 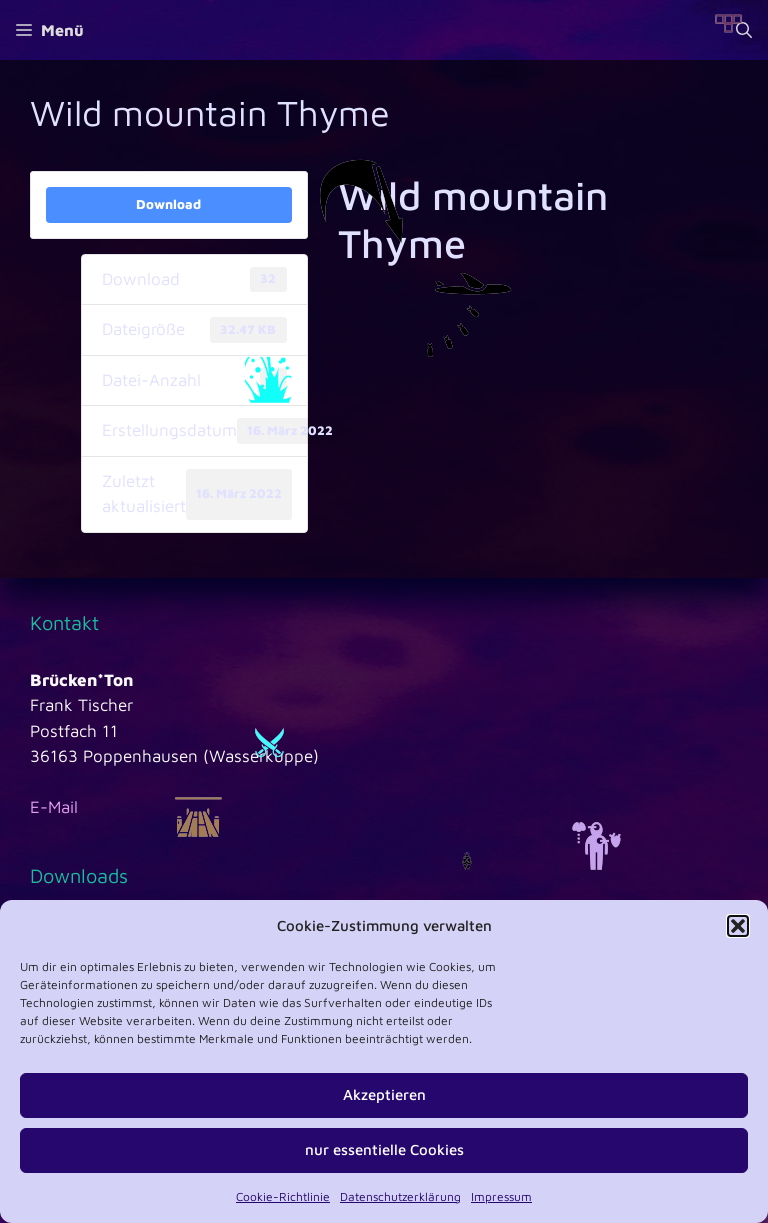 What do you see at coordinates (728, 23) in the screenshot?
I see `place a t-shaped tetris block` at bounding box center [728, 23].